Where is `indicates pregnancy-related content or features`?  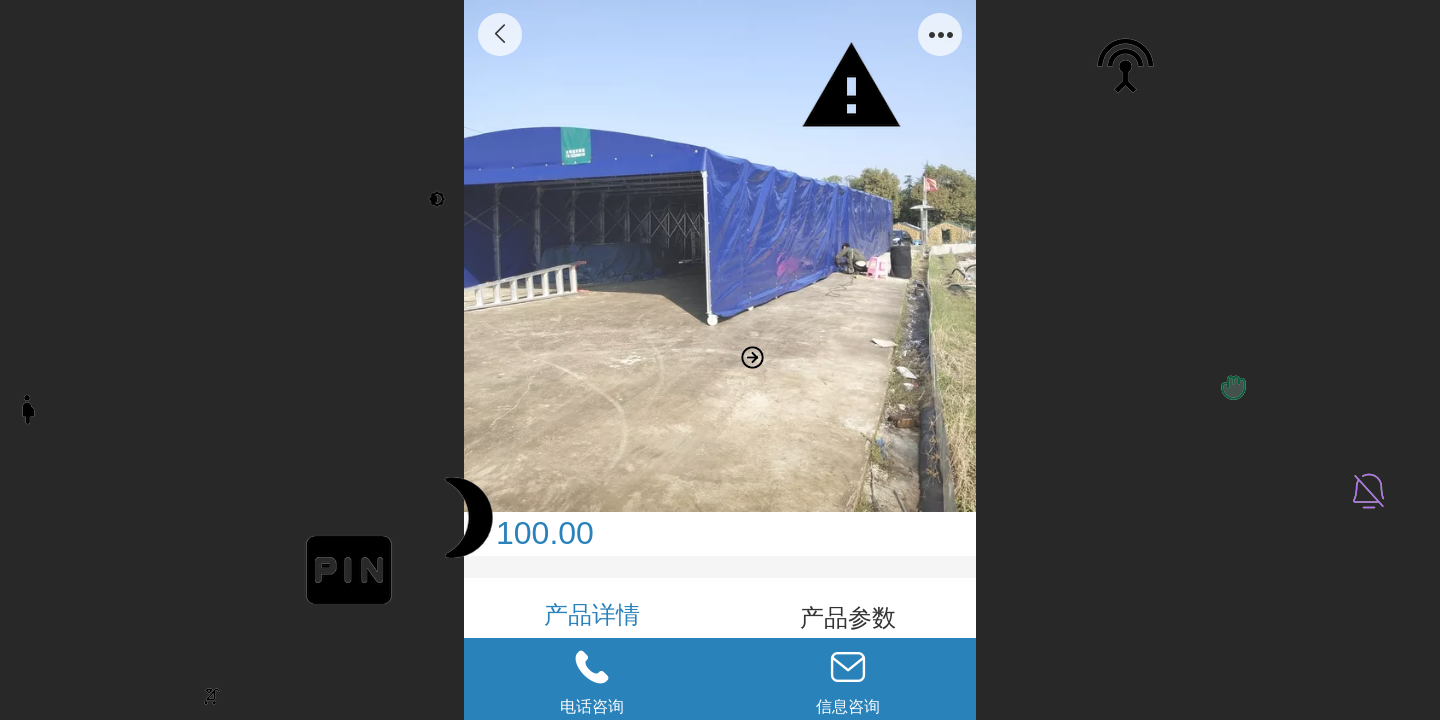 indicates pregnancy-related content or features is located at coordinates (28, 409).